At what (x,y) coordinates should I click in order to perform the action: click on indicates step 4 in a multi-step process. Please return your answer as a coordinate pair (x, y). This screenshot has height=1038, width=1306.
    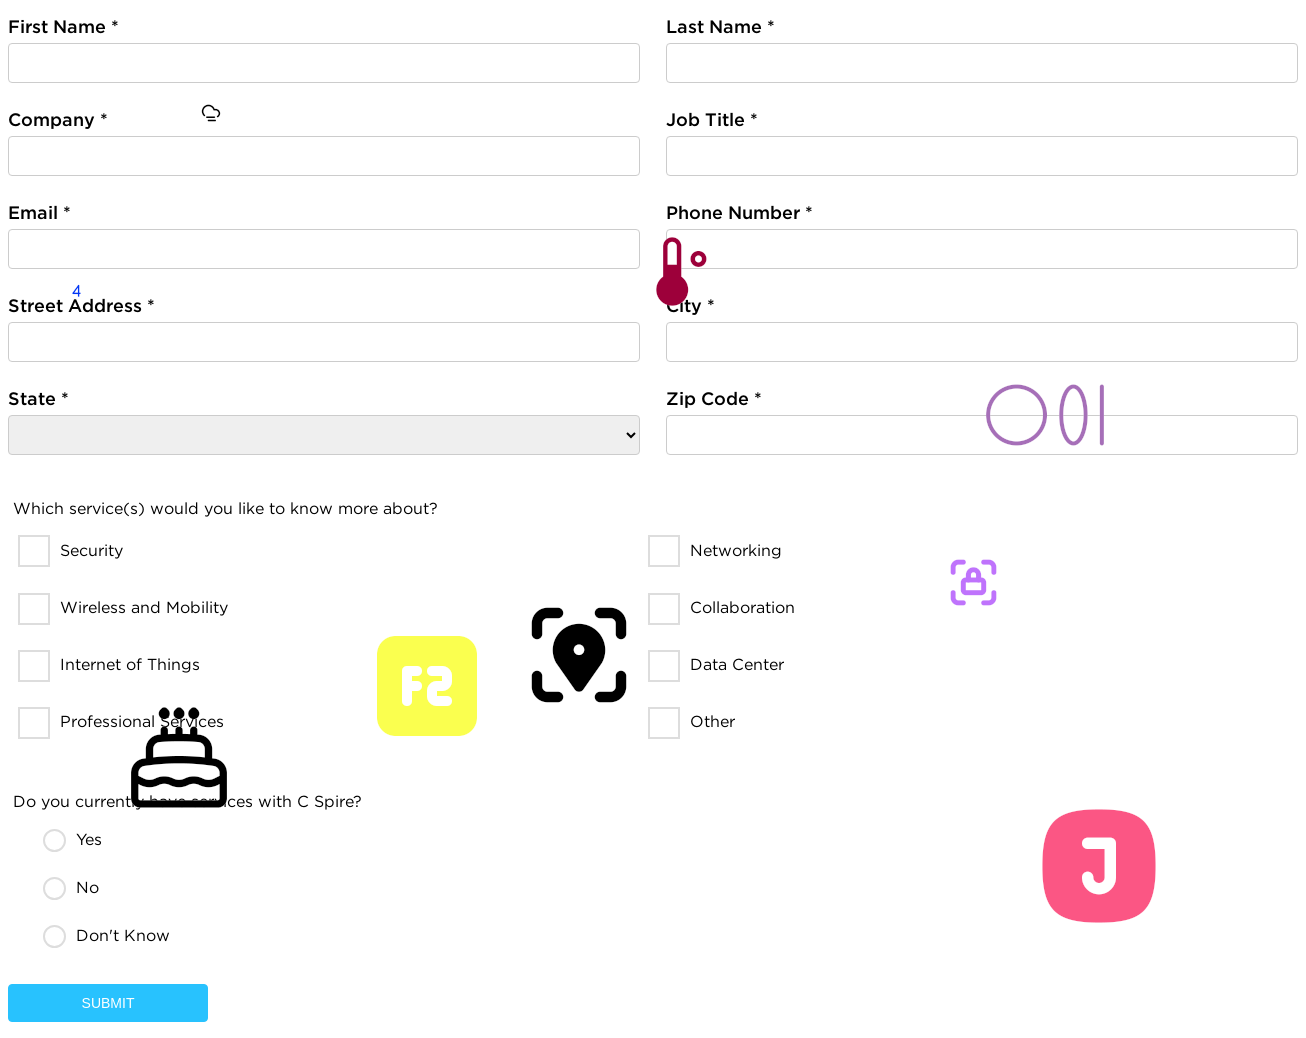
    Looking at the image, I should click on (76, 290).